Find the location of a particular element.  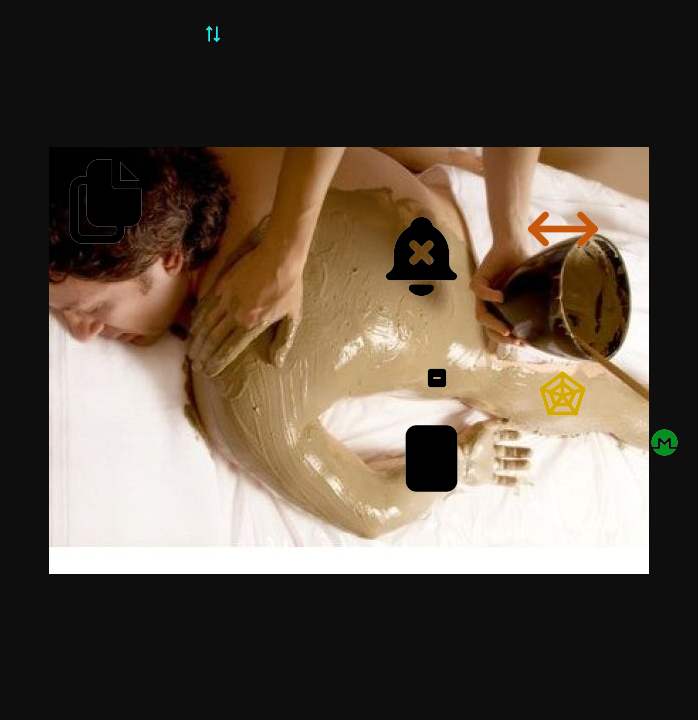

remove an item from a list is located at coordinates (437, 378).